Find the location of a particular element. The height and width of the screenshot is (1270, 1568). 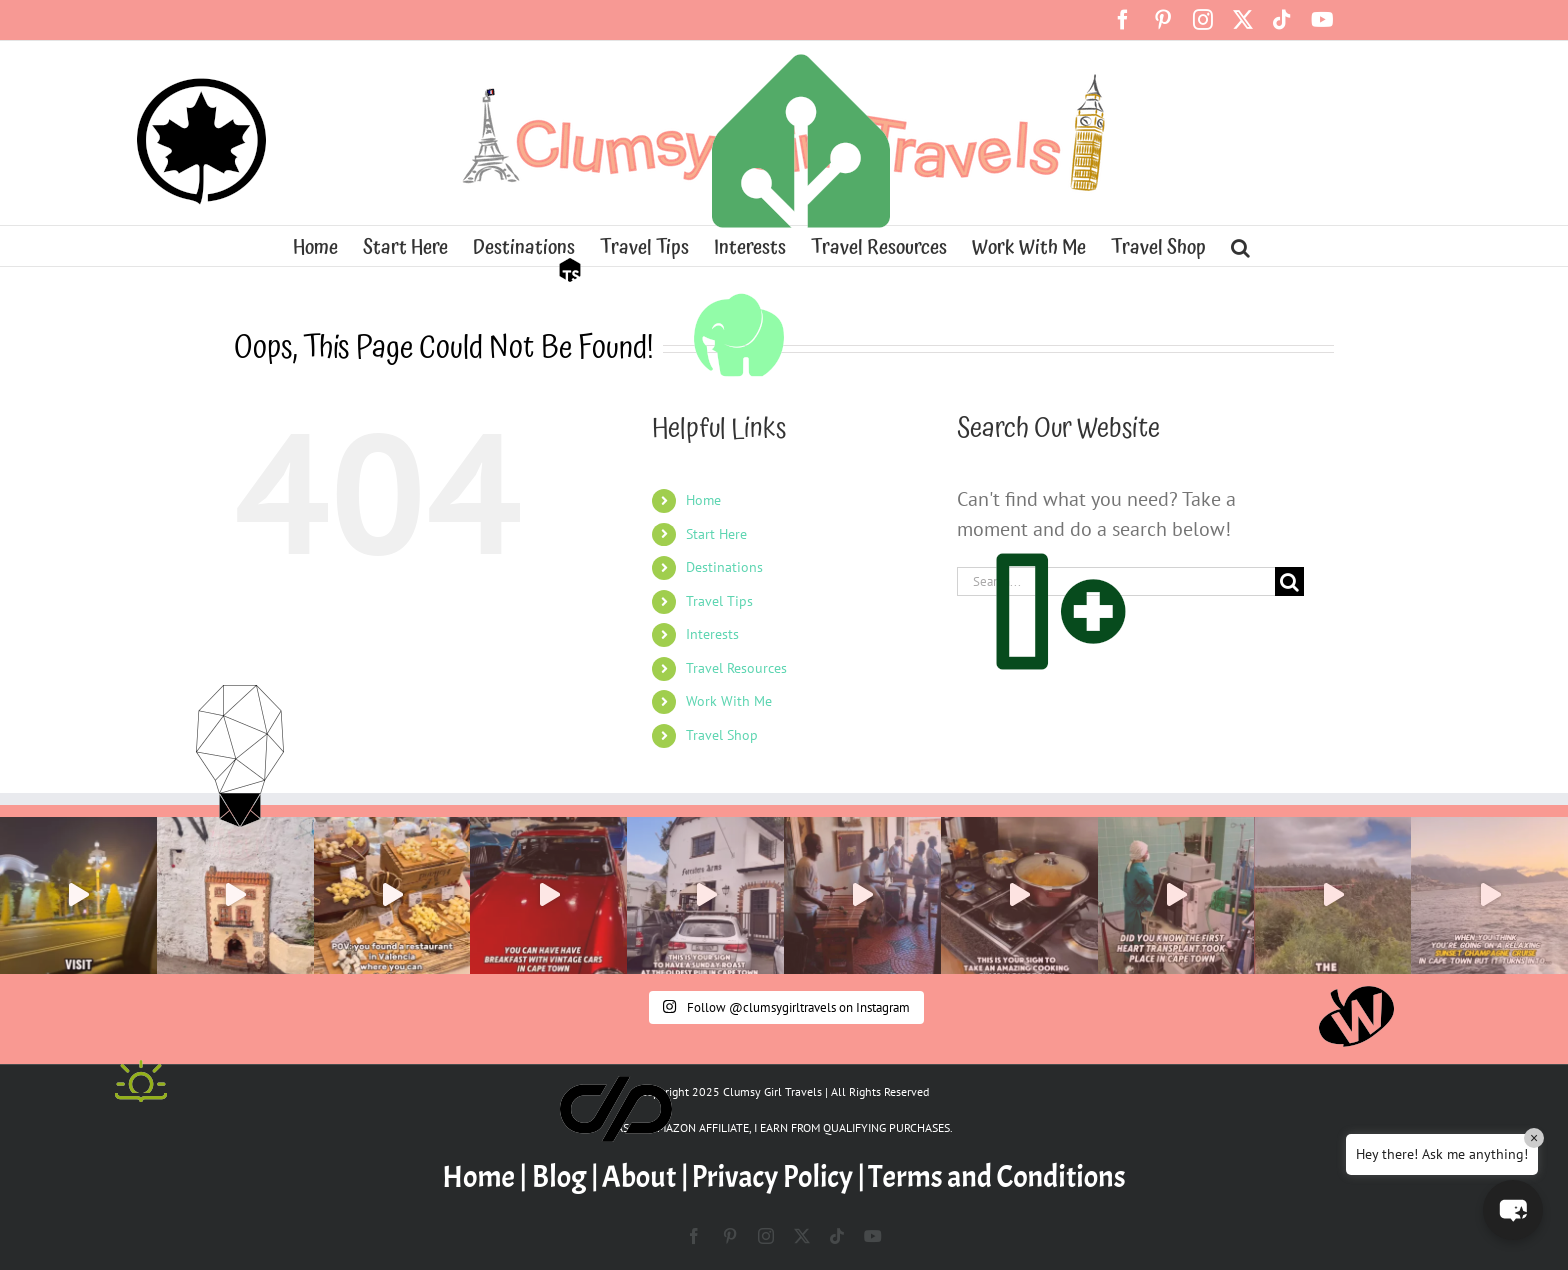

visit pronouns.page website is located at coordinates (616, 1109).